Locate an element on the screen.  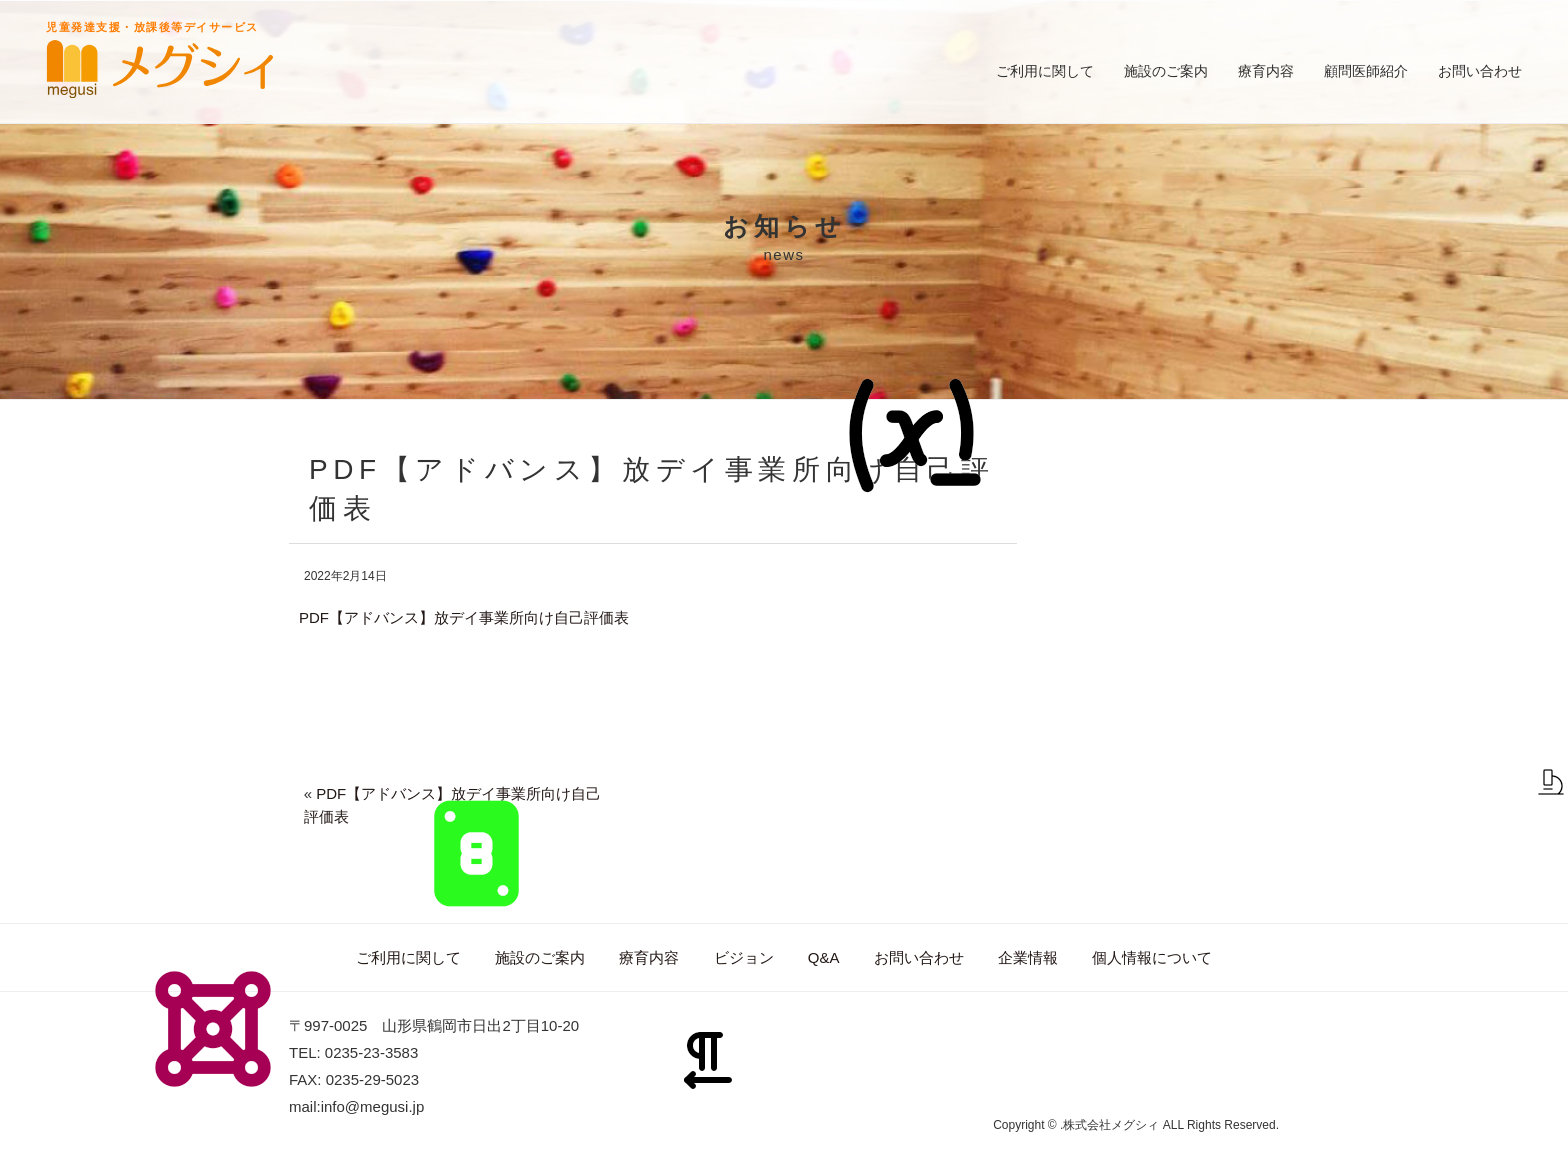
play the 8 card in a card game is located at coordinates (476, 853).